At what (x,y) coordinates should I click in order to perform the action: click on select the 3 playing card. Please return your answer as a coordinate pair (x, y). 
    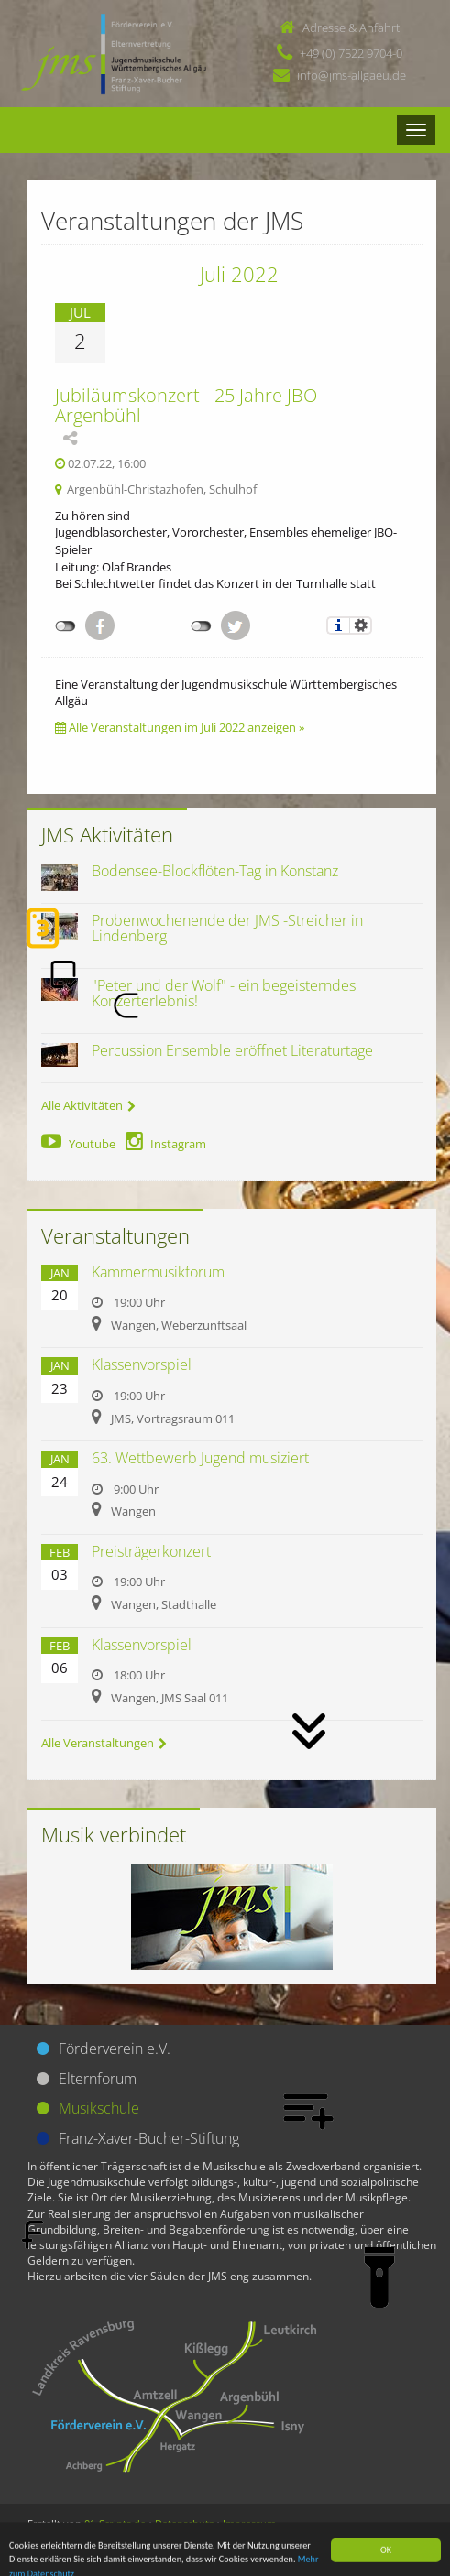
    Looking at the image, I should click on (42, 928).